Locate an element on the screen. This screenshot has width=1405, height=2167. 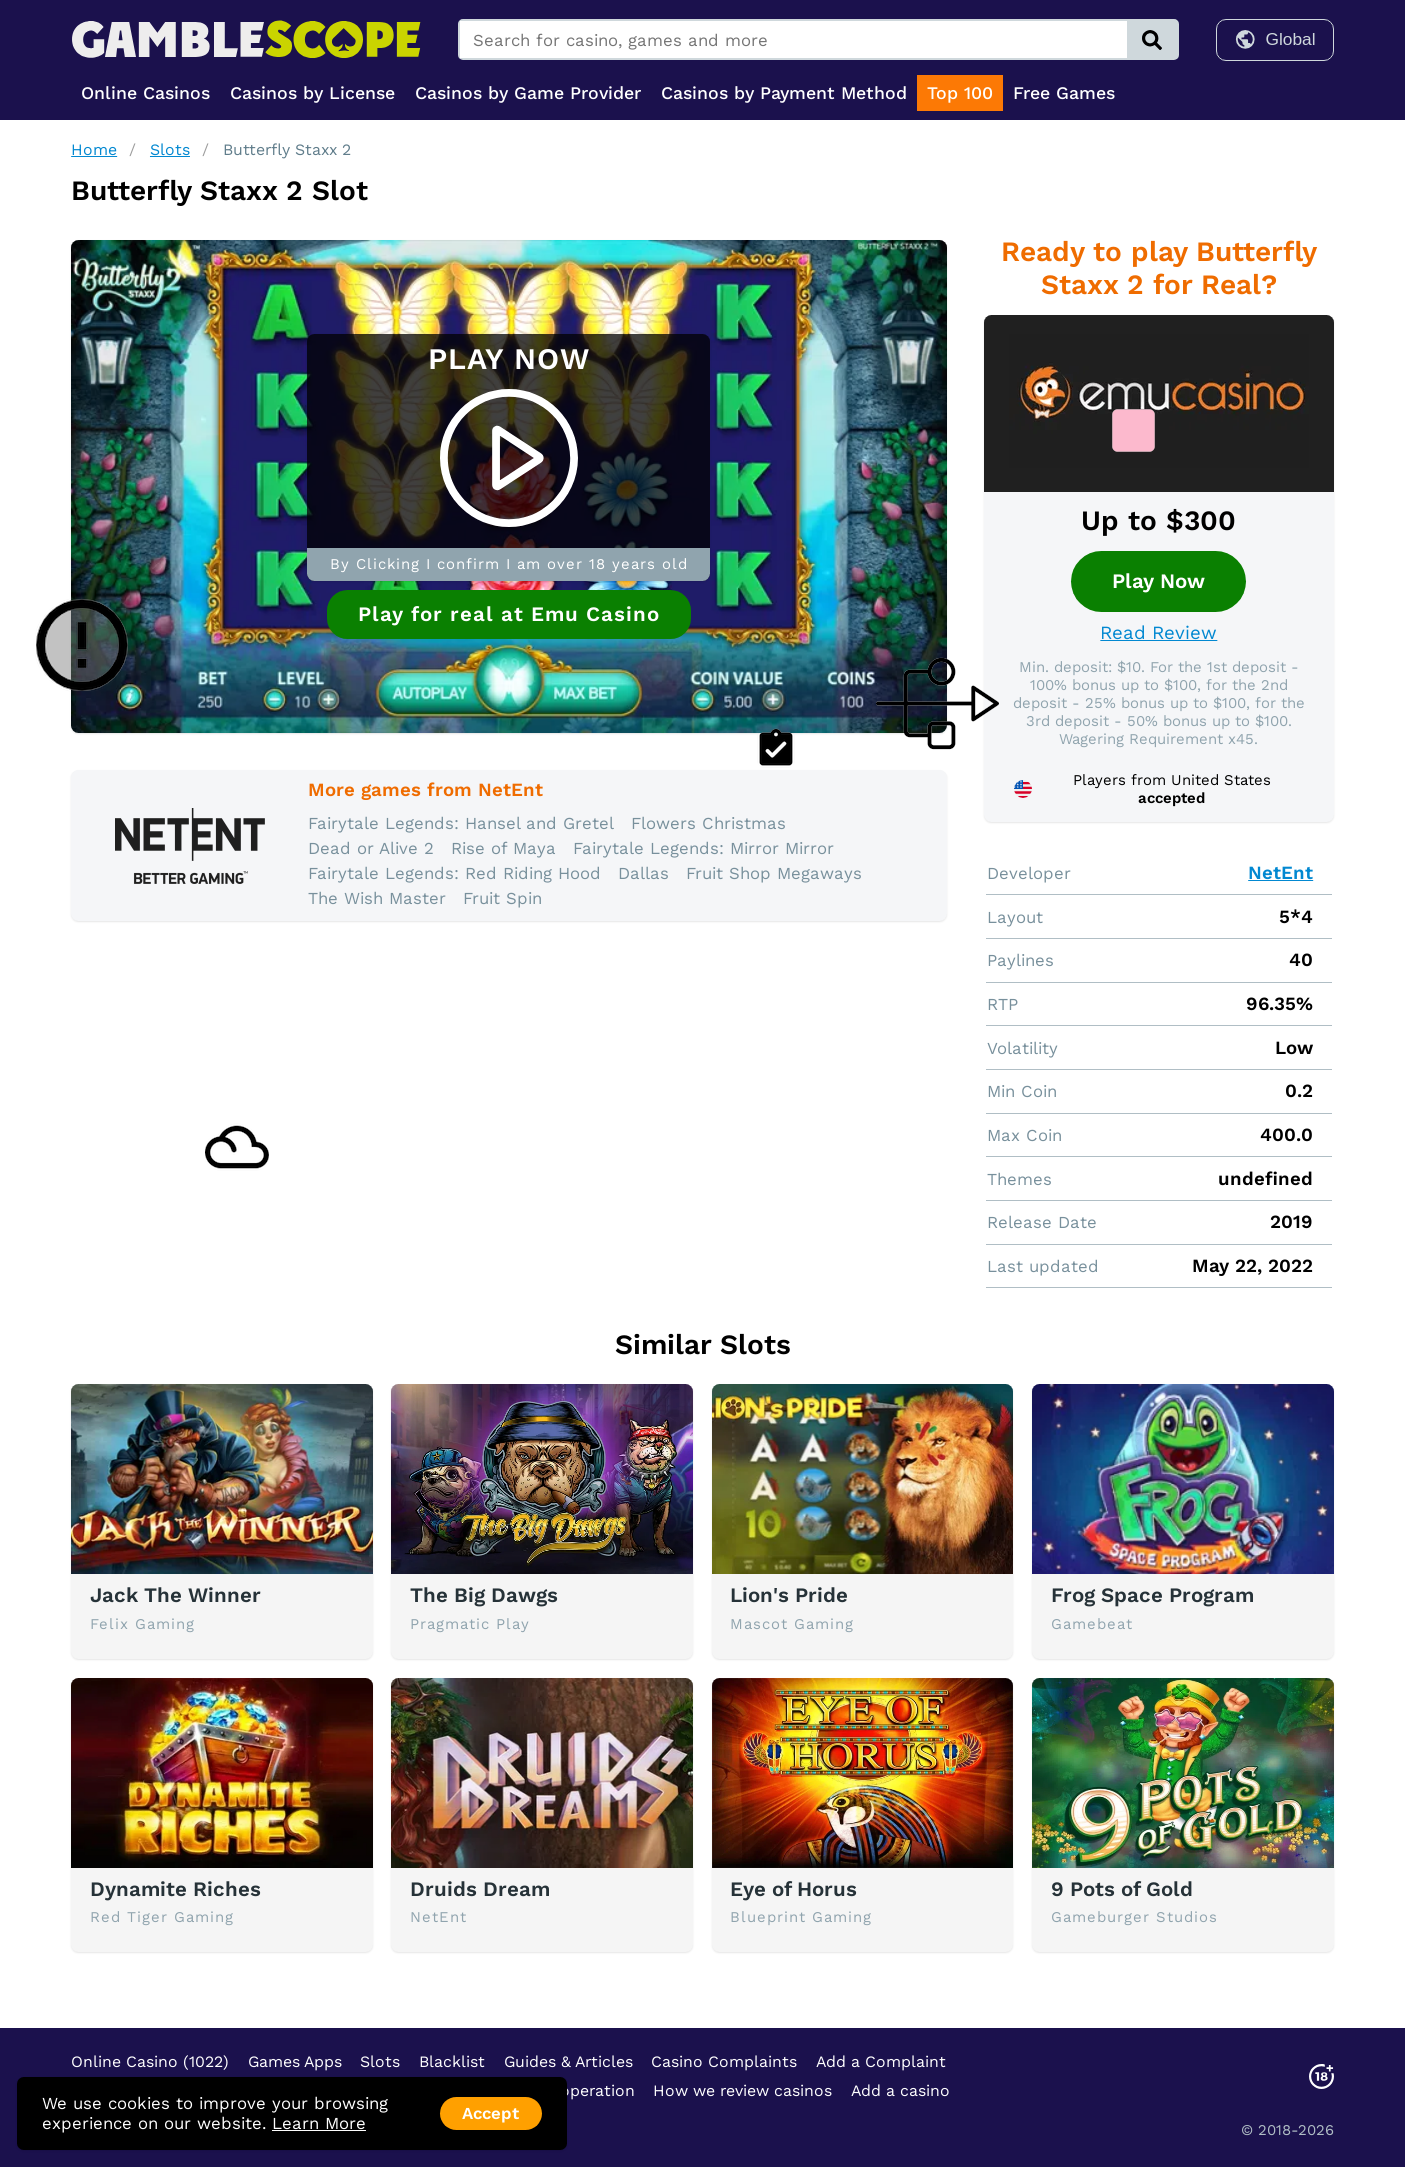
view completed tasks or assignments is located at coordinates (776, 749).